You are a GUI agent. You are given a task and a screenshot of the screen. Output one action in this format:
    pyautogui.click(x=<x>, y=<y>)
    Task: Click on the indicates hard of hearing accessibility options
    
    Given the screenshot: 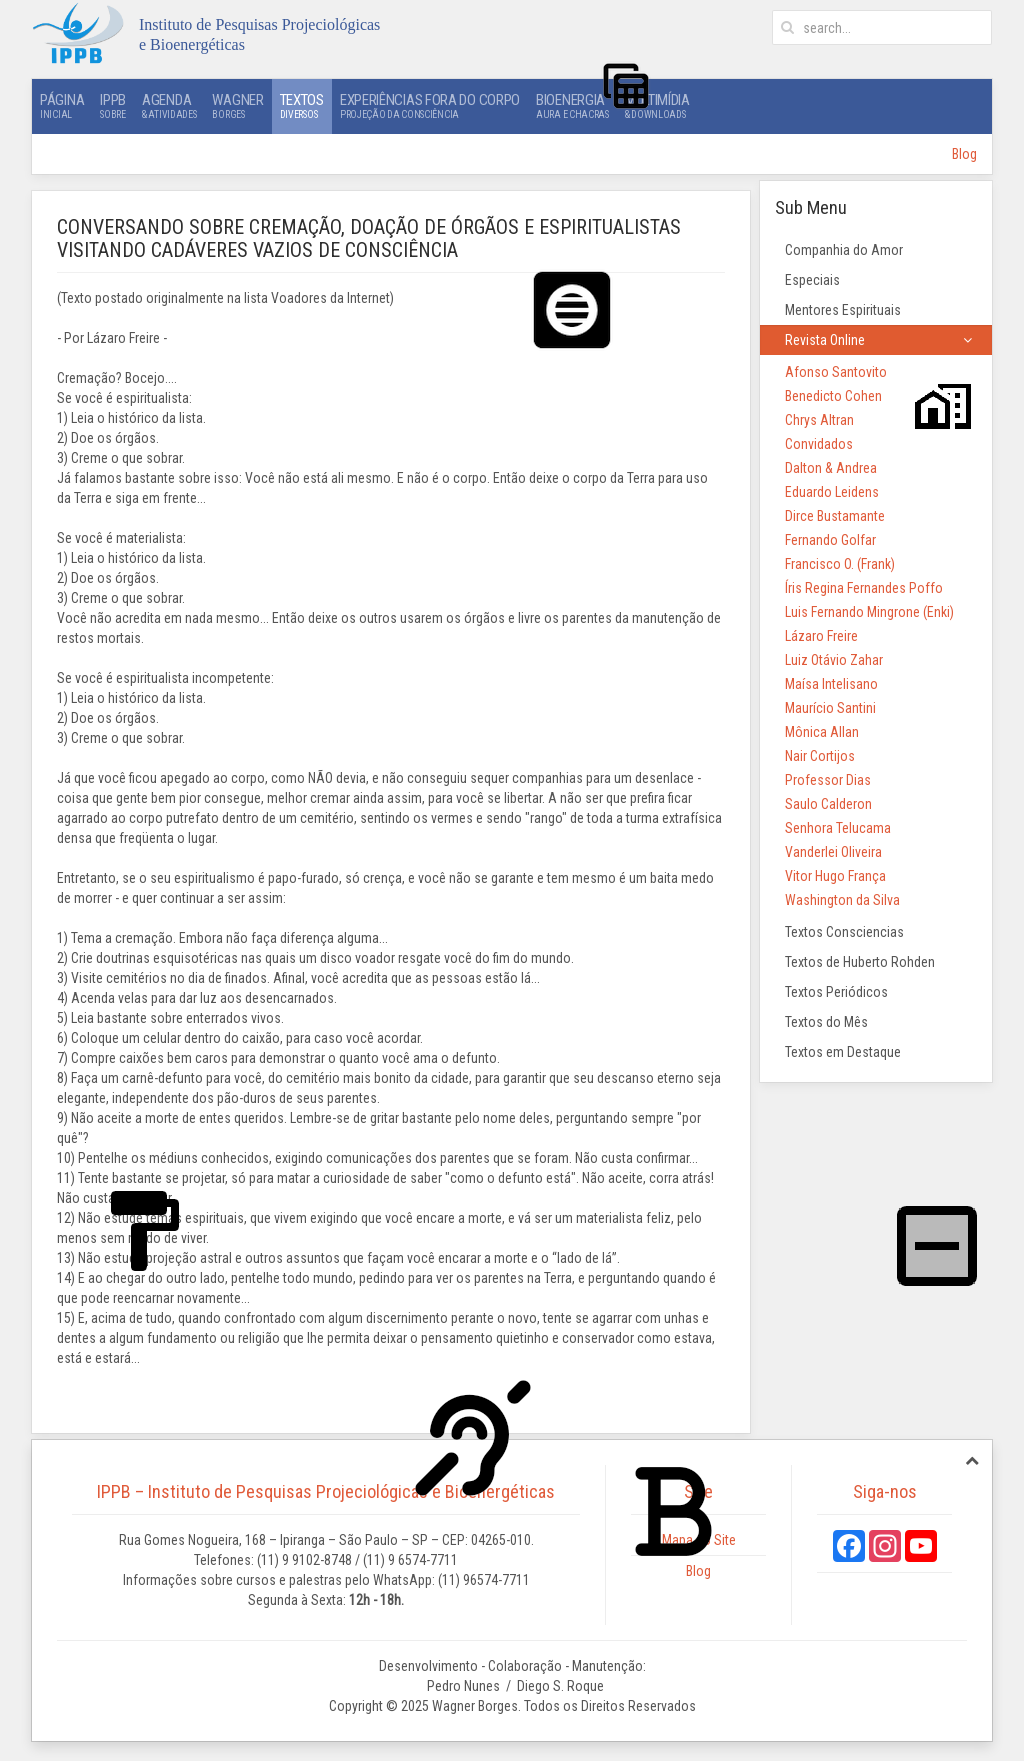 What is the action you would take?
    pyautogui.click(x=473, y=1438)
    